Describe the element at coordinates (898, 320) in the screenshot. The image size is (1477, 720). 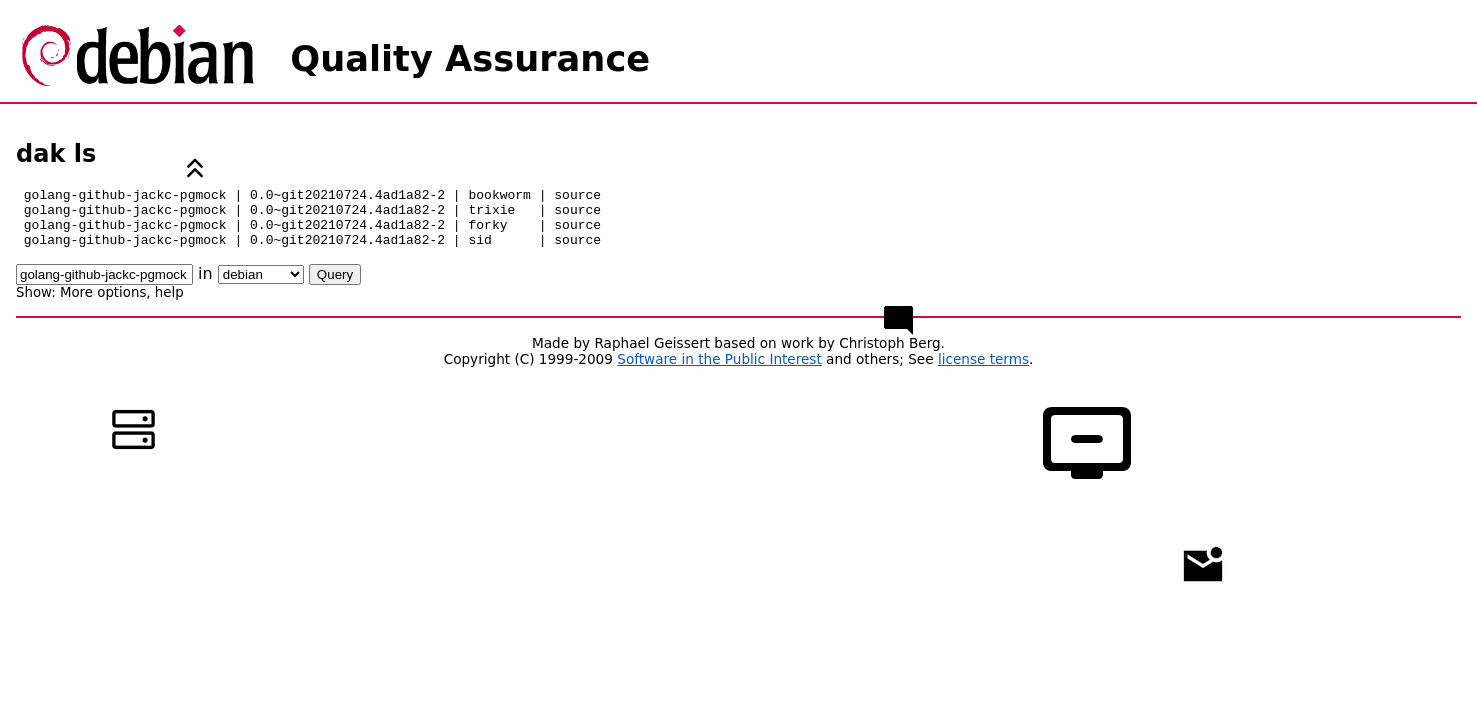
I see `open comments section` at that location.